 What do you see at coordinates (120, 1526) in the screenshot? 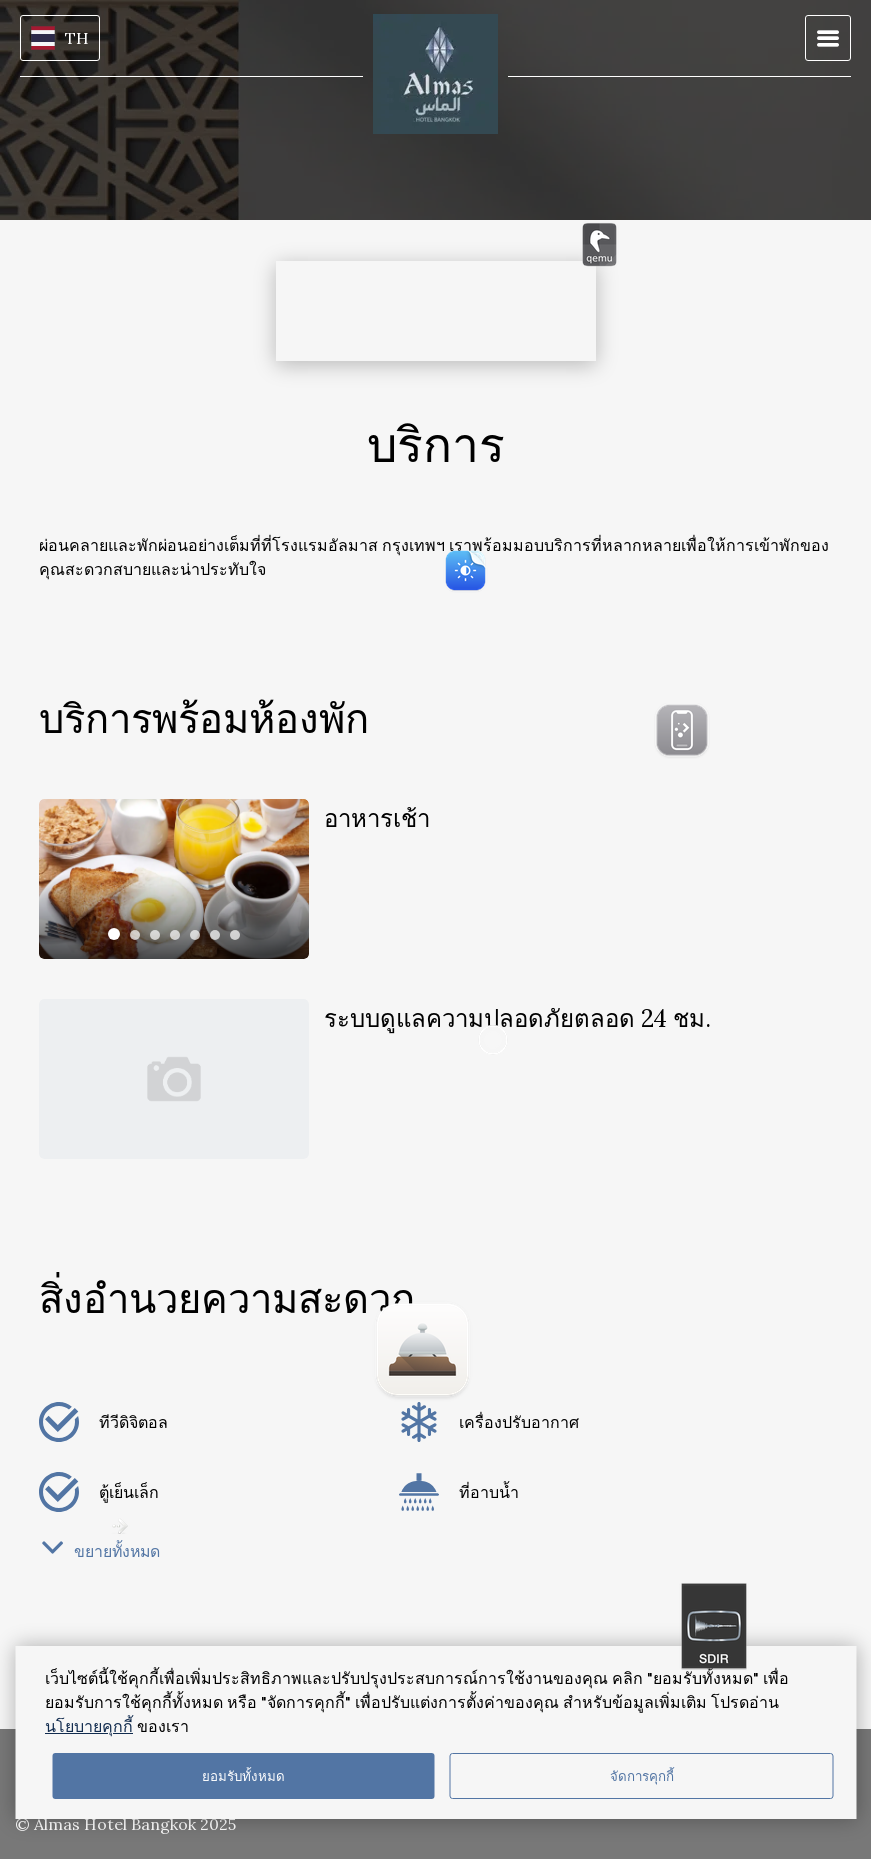
I see `navigate to the next item or page` at bounding box center [120, 1526].